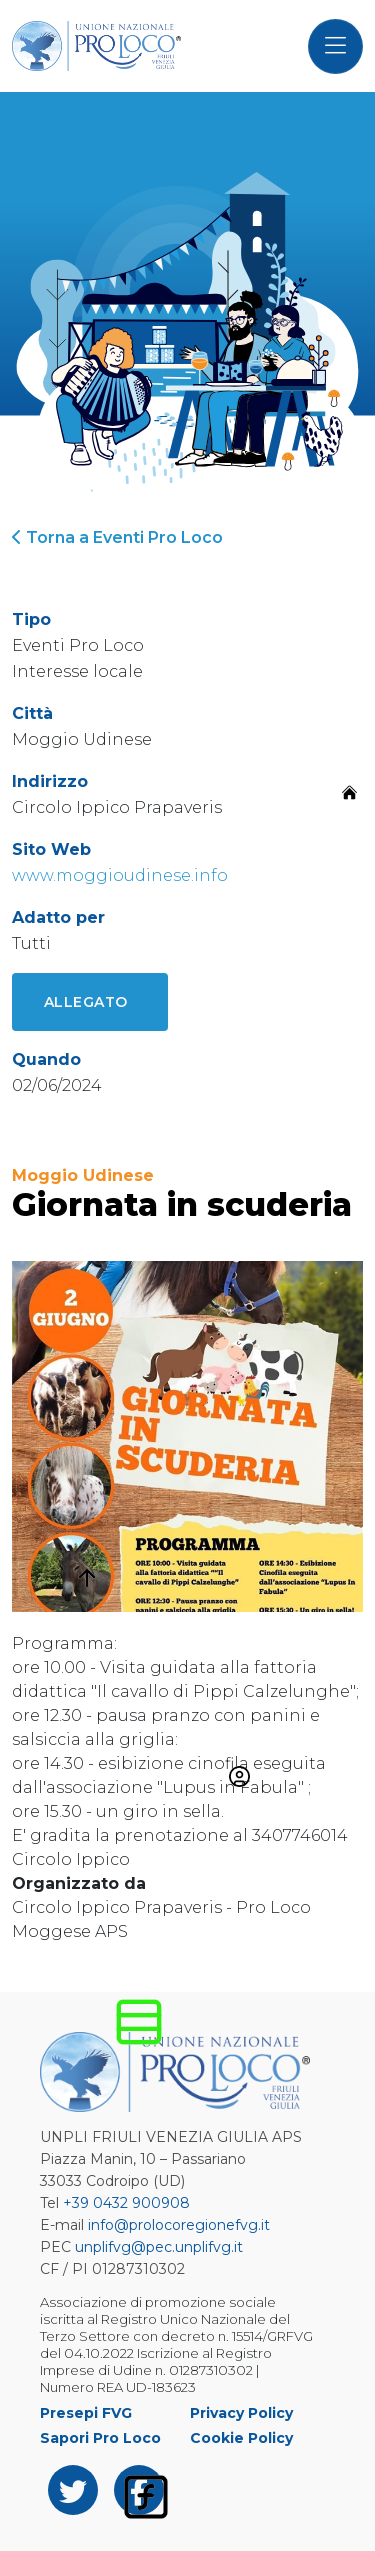 The height and width of the screenshot is (2551, 375). What do you see at coordinates (139, 2022) in the screenshot?
I see `switch to list view` at bounding box center [139, 2022].